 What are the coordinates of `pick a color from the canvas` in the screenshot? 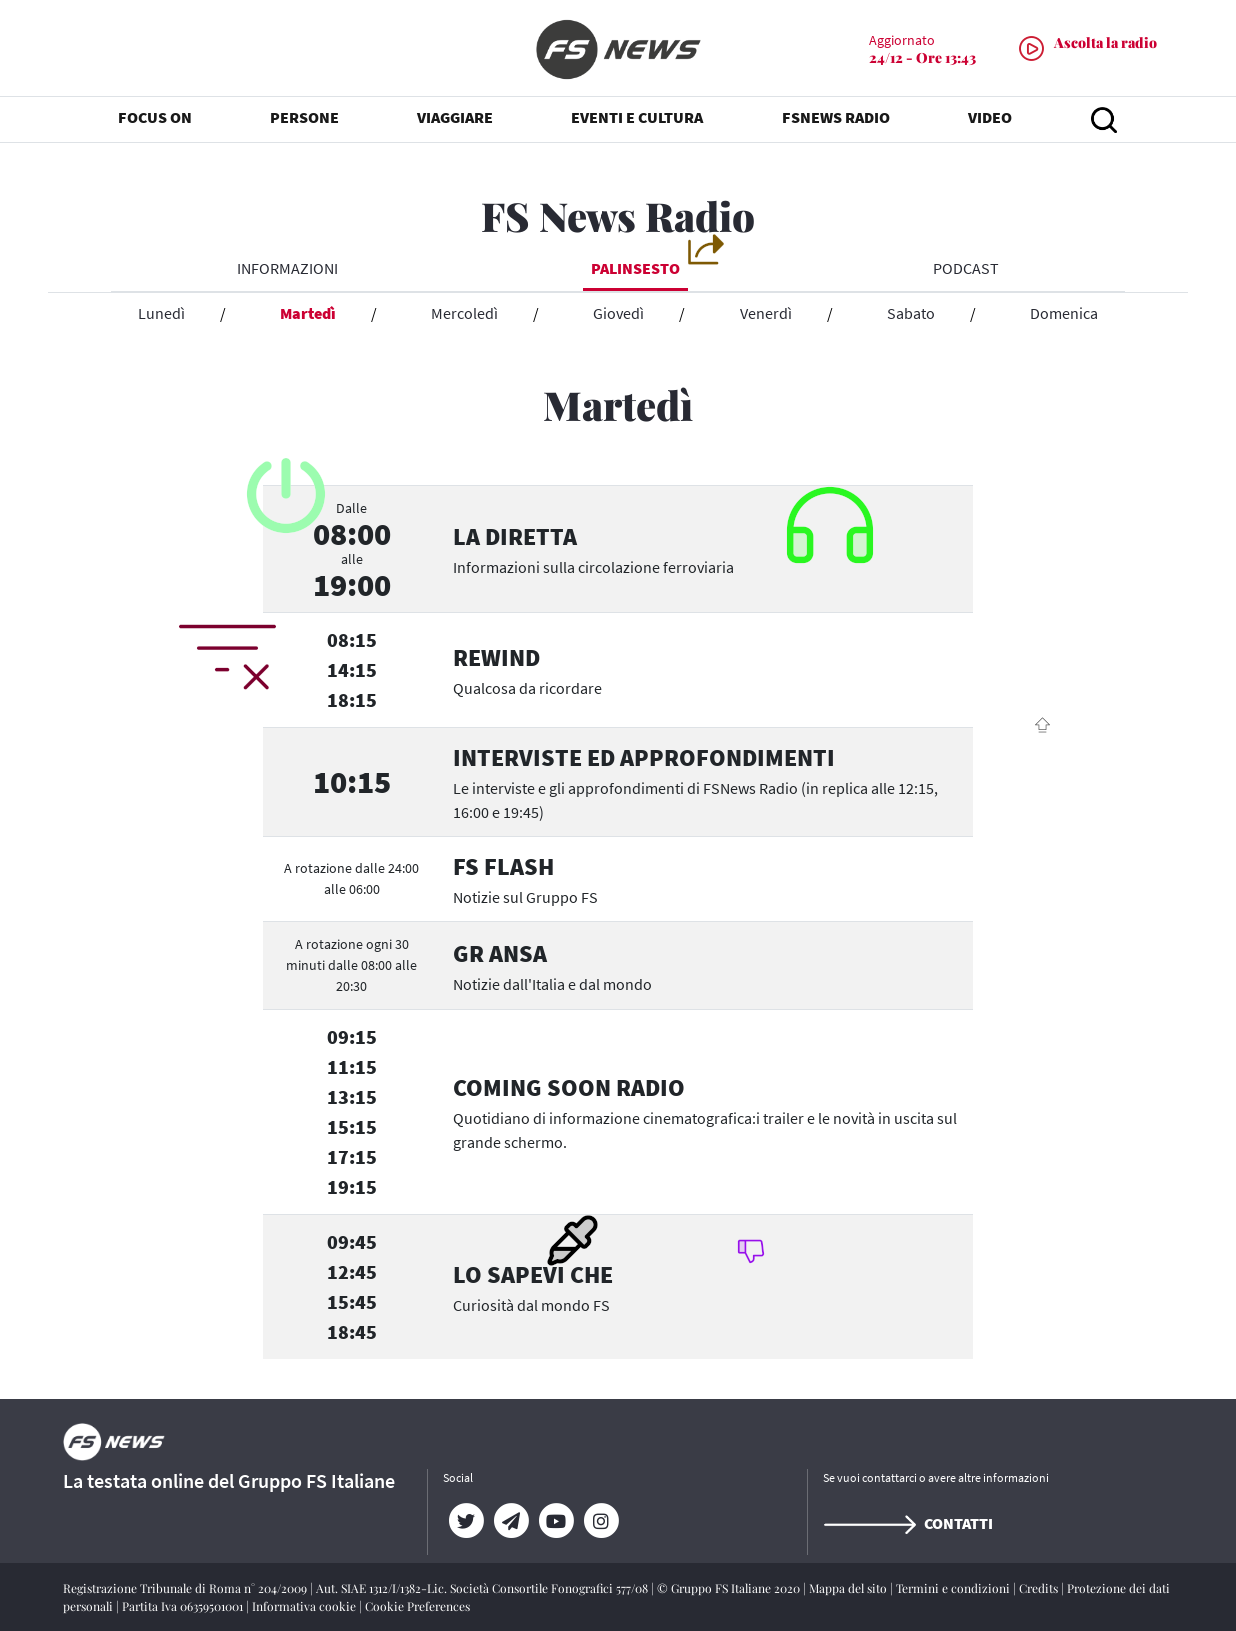 It's located at (572, 1240).